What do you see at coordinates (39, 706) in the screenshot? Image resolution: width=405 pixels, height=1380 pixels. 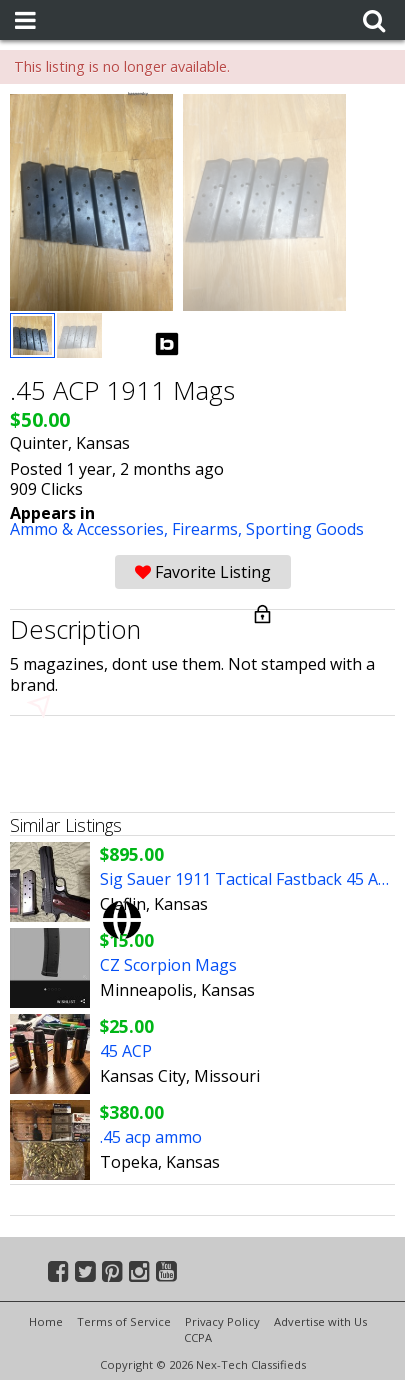 I see `send a message` at bounding box center [39, 706].